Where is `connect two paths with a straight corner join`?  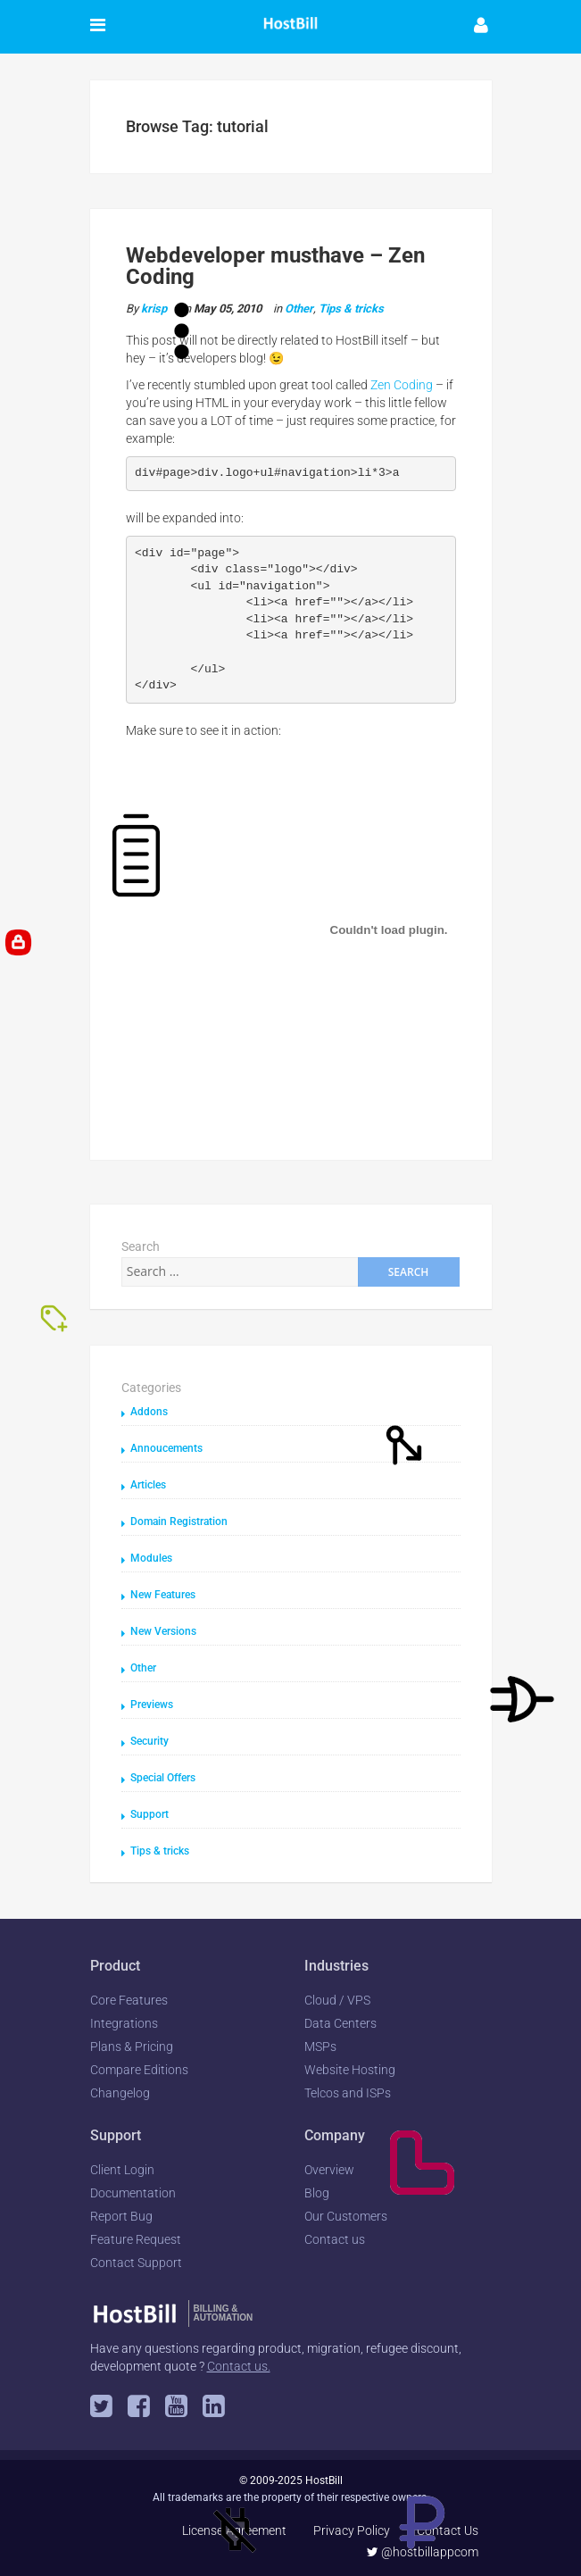 connect two paths with a straight corner join is located at coordinates (422, 2163).